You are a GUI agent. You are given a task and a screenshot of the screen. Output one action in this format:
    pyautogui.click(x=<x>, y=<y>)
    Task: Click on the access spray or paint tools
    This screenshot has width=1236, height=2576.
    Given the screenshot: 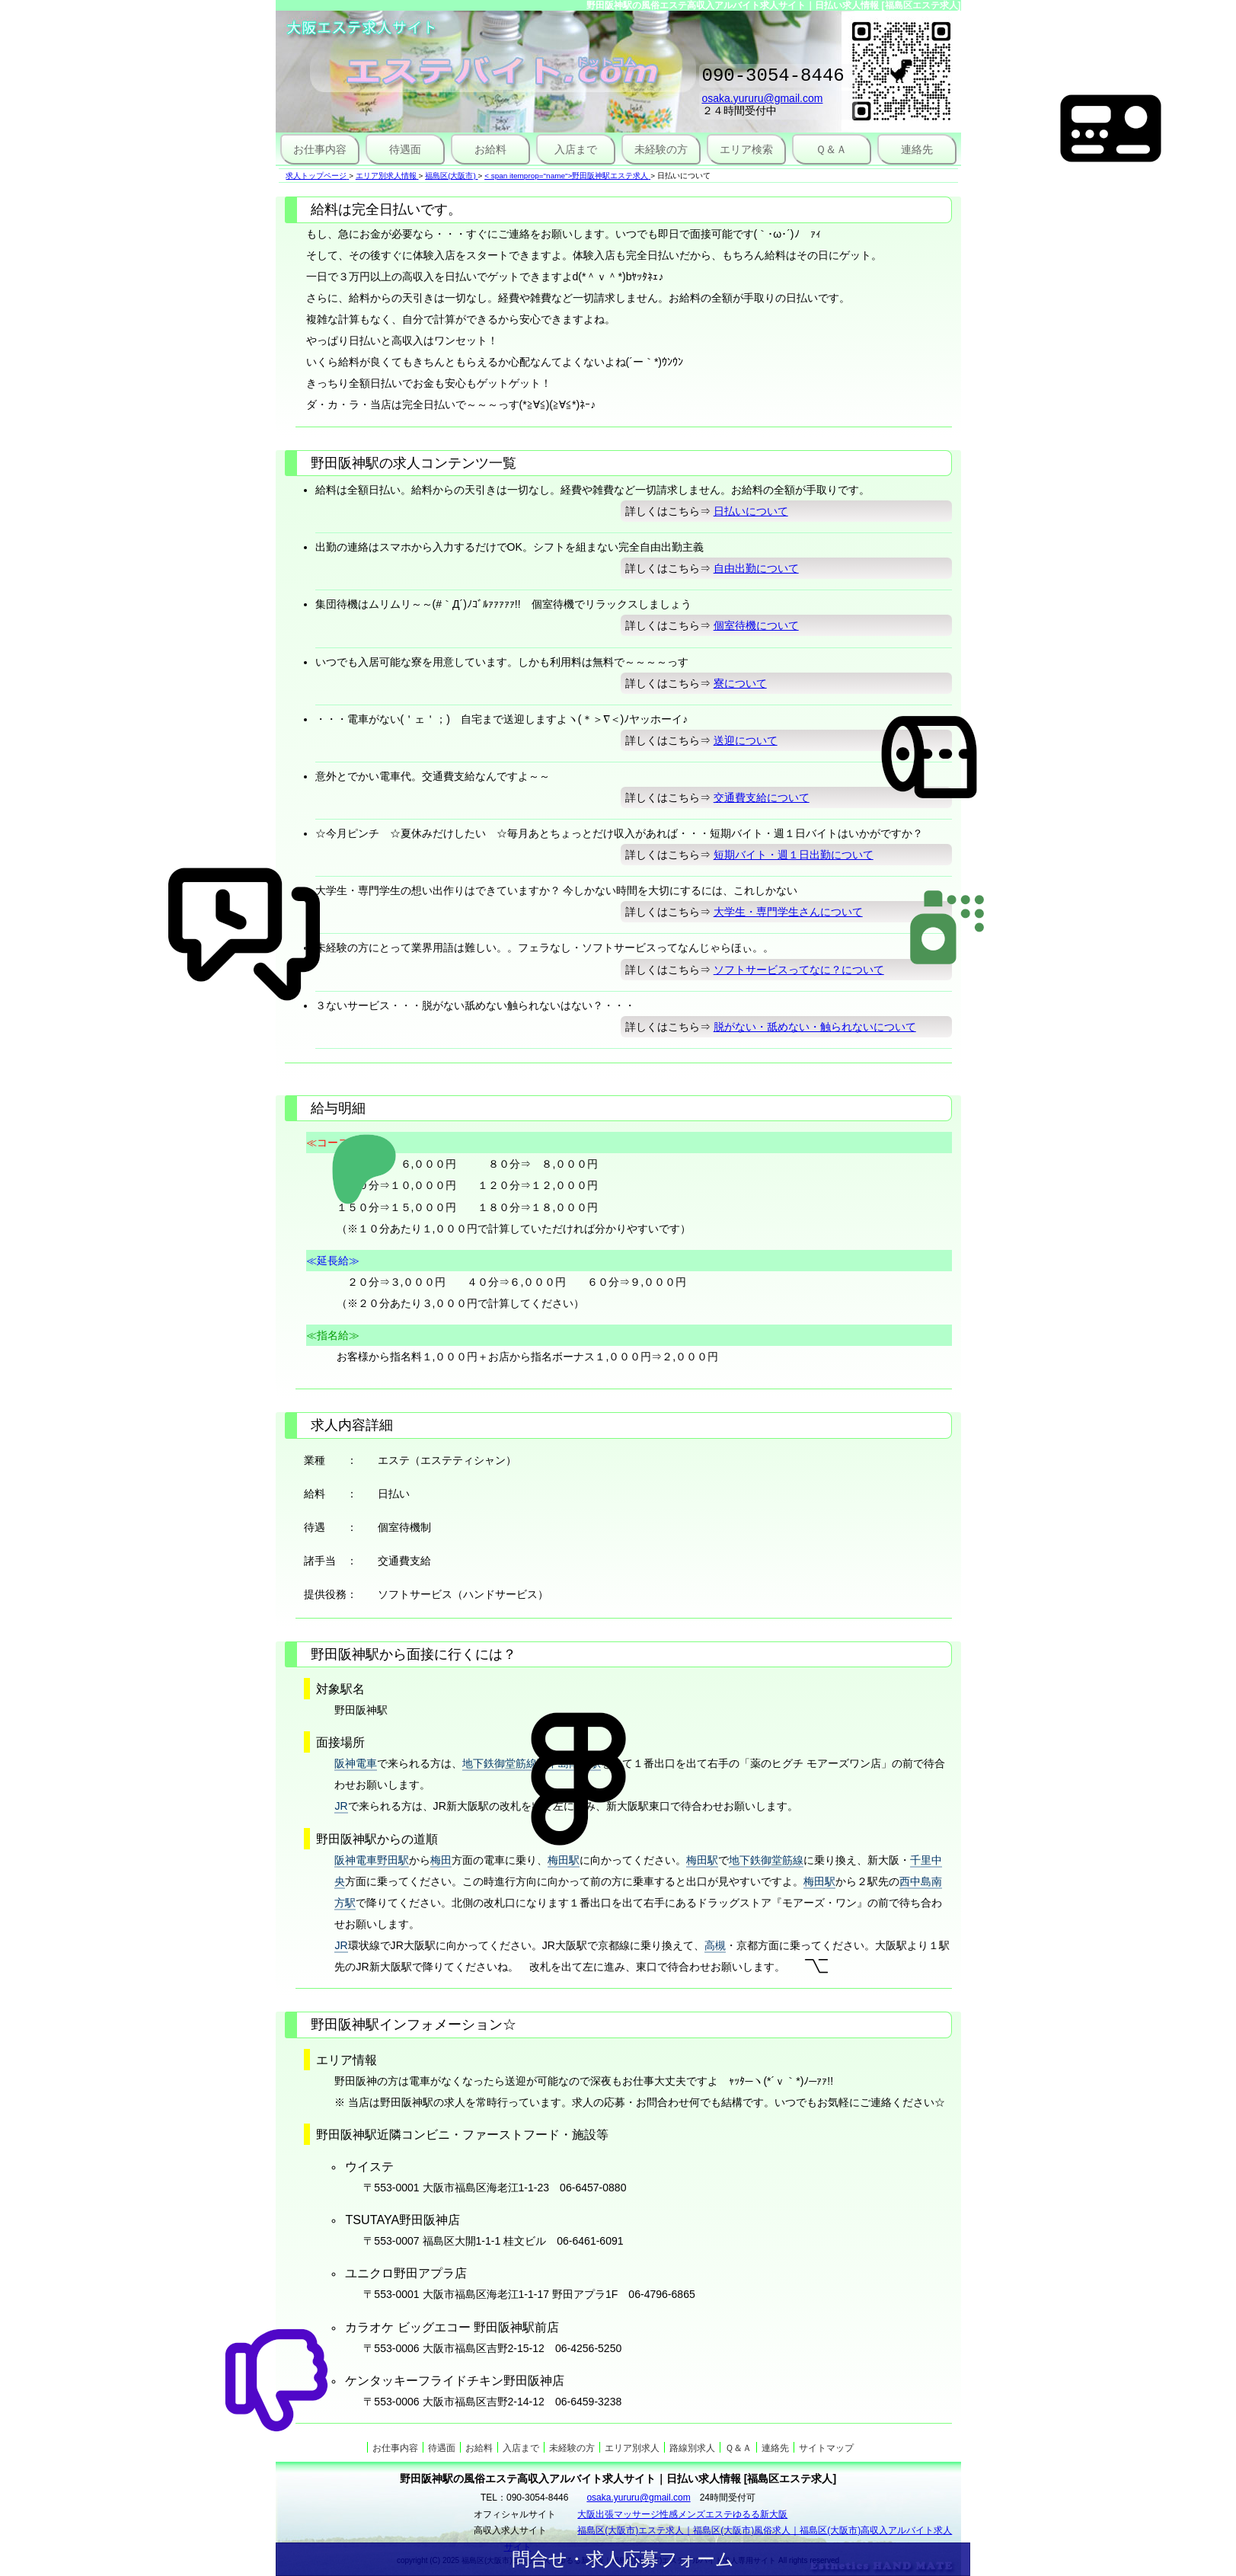 What is the action you would take?
    pyautogui.click(x=942, y=927)
    